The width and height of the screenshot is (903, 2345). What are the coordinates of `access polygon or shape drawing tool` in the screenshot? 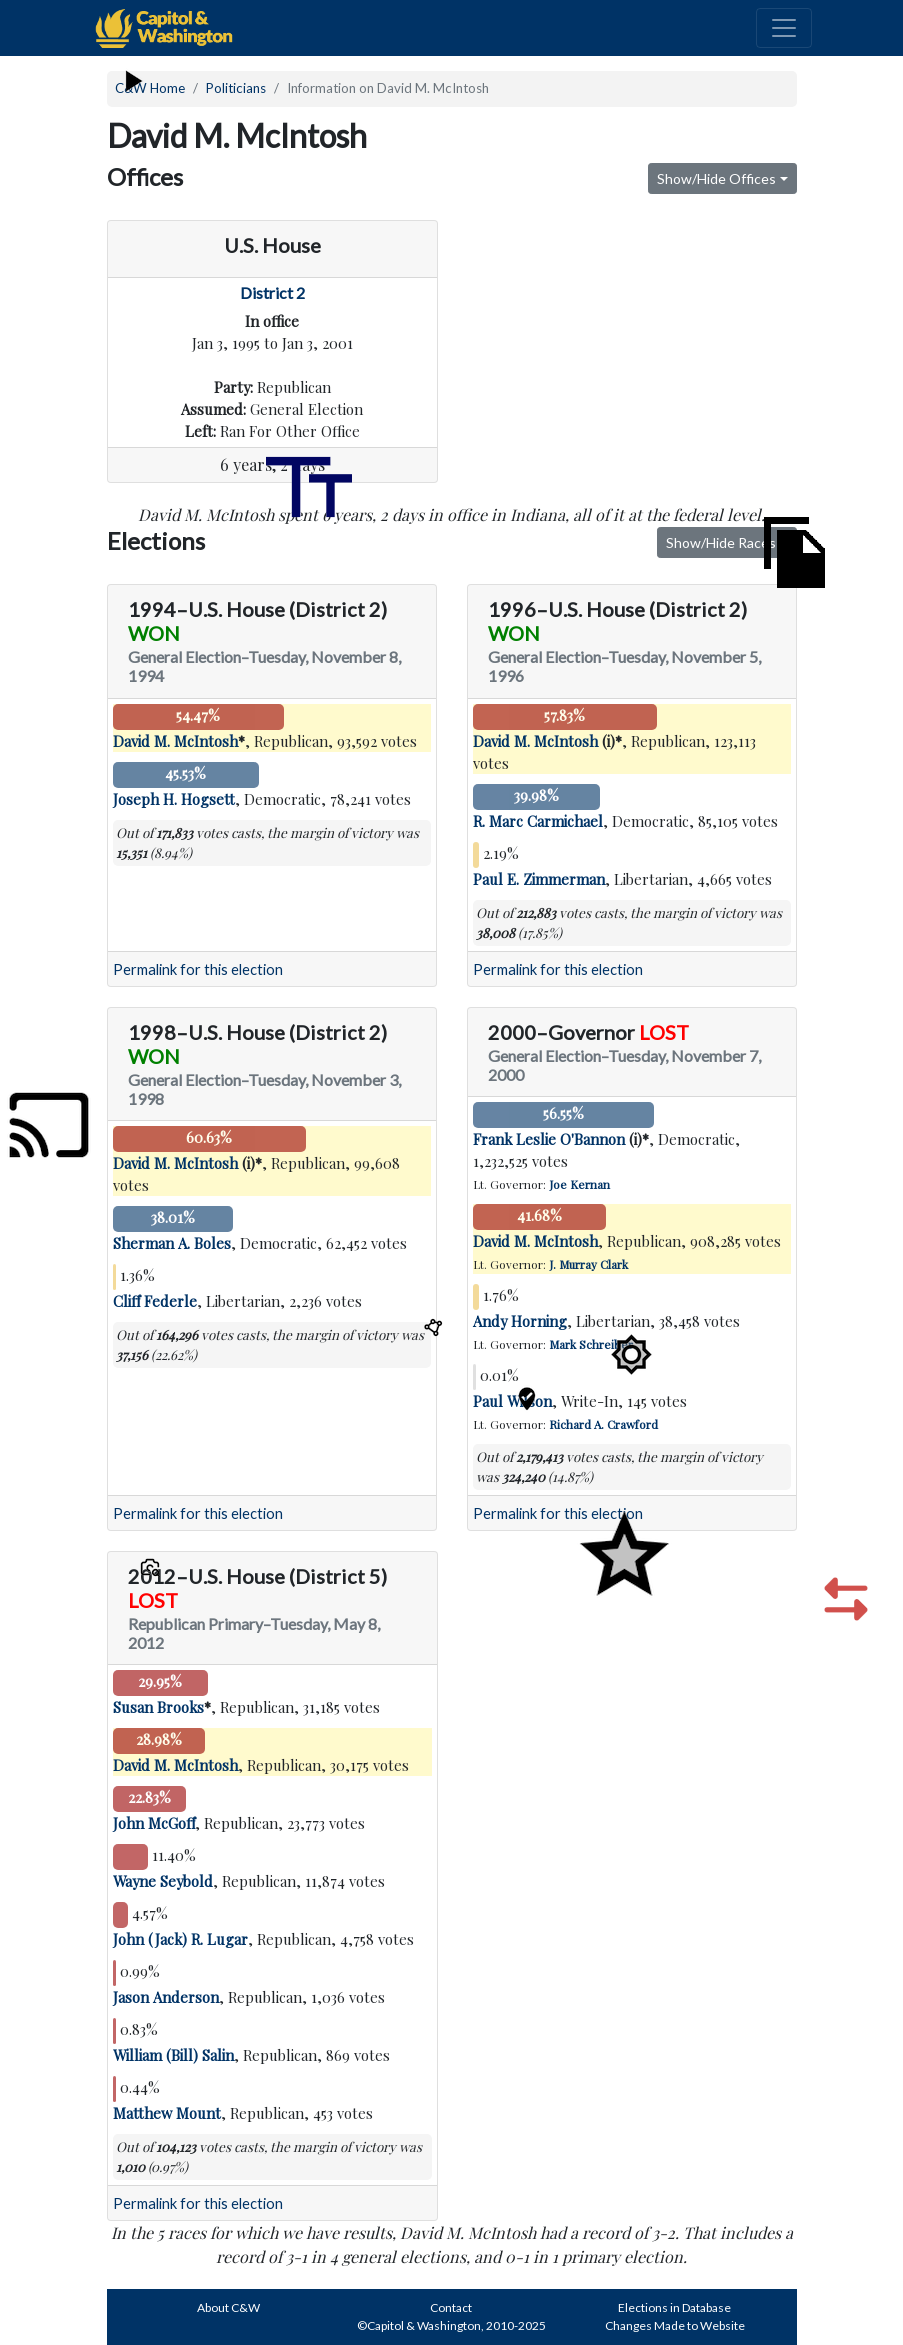 It's located at (433, 1327).